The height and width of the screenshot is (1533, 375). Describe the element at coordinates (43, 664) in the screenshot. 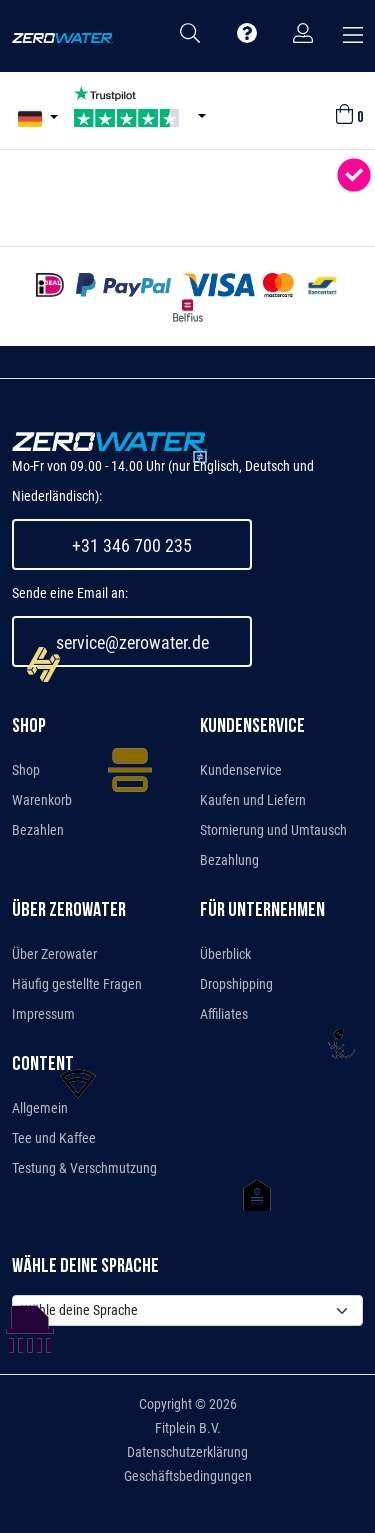

I see `handshake protocol logo` at that location.